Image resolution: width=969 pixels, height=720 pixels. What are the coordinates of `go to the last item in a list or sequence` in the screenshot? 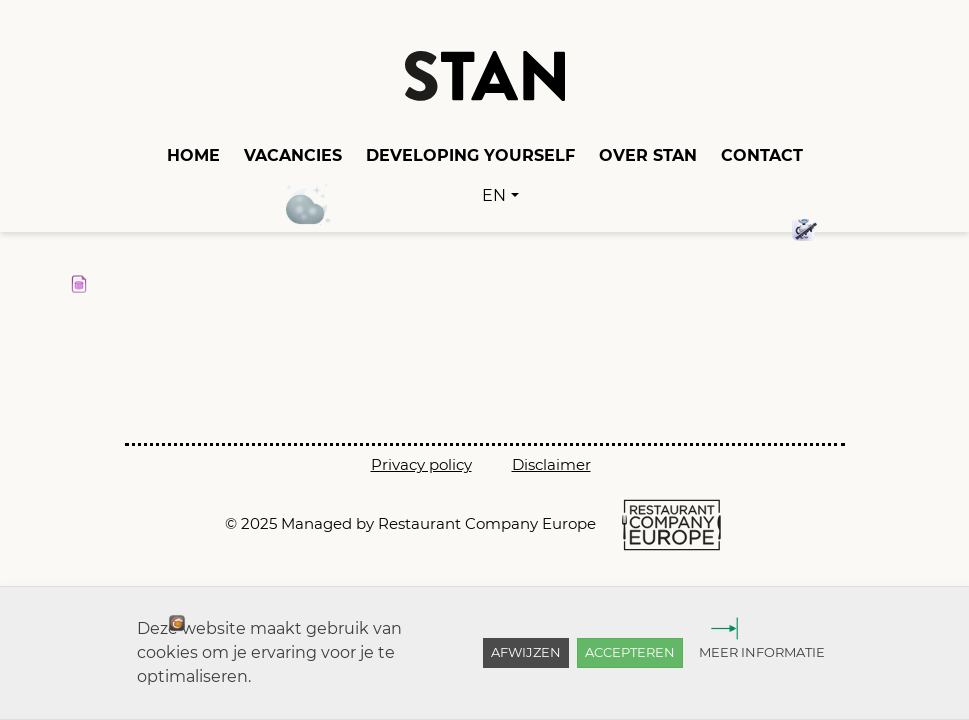 It's located at (724, 628).